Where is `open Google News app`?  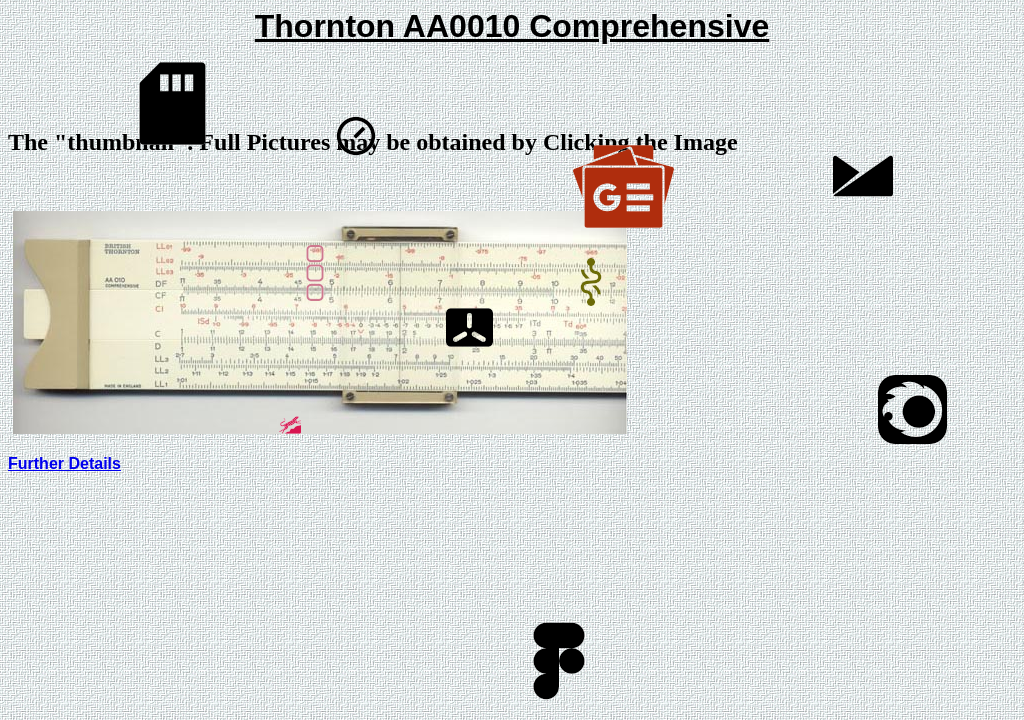 open Google News app is located at coordinates (623, 186).